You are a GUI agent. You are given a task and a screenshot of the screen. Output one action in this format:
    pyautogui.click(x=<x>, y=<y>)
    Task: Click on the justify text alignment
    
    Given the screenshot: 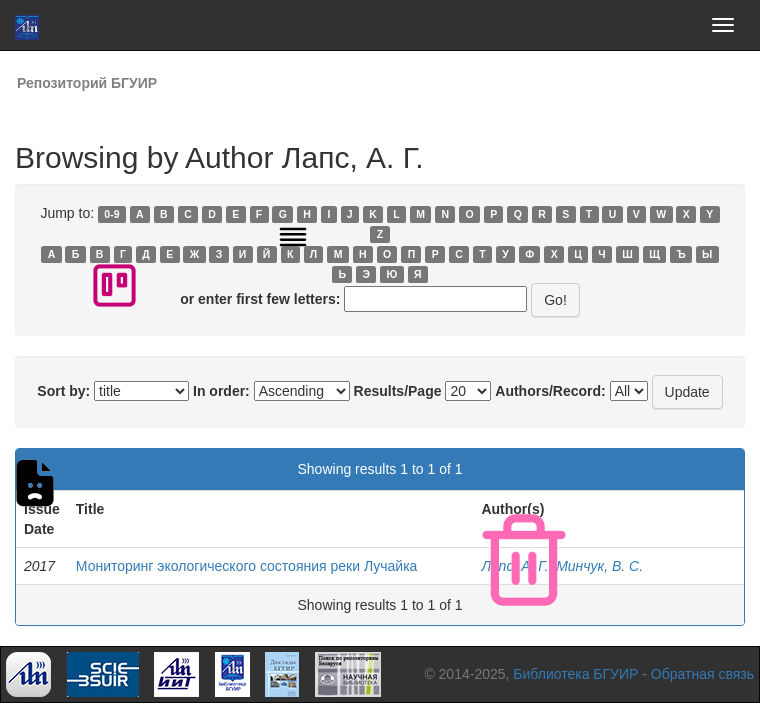 What is the action you would take?
    pyautogui.click(x=293, y=237)
    